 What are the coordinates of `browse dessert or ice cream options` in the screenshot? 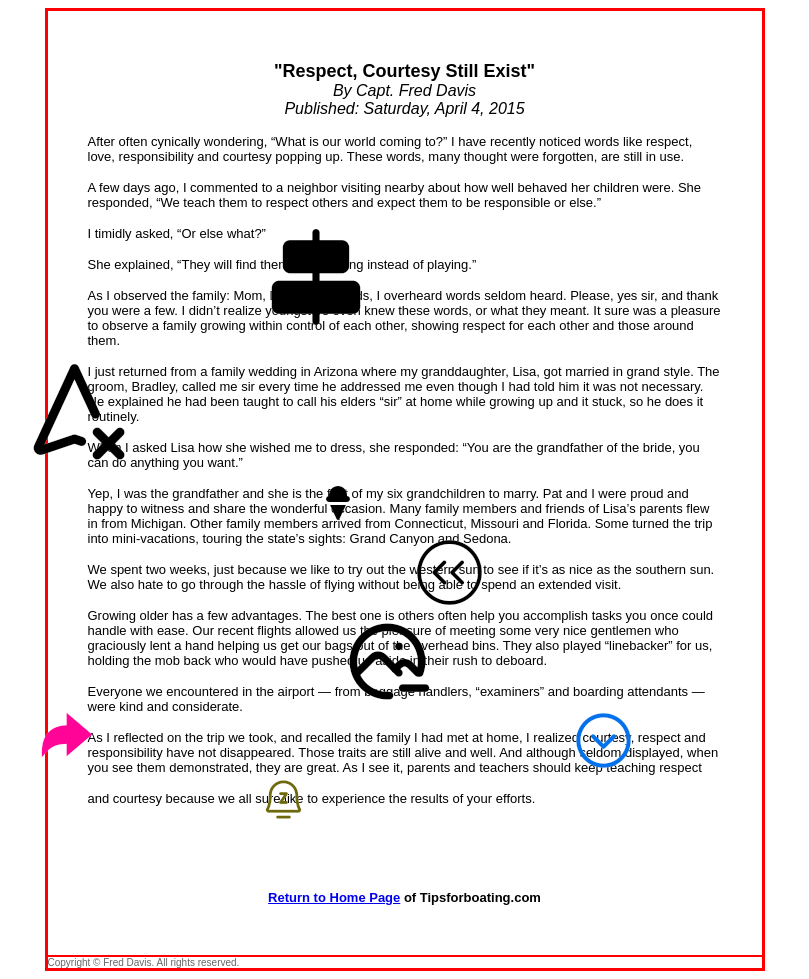 It's located at (338, 502).